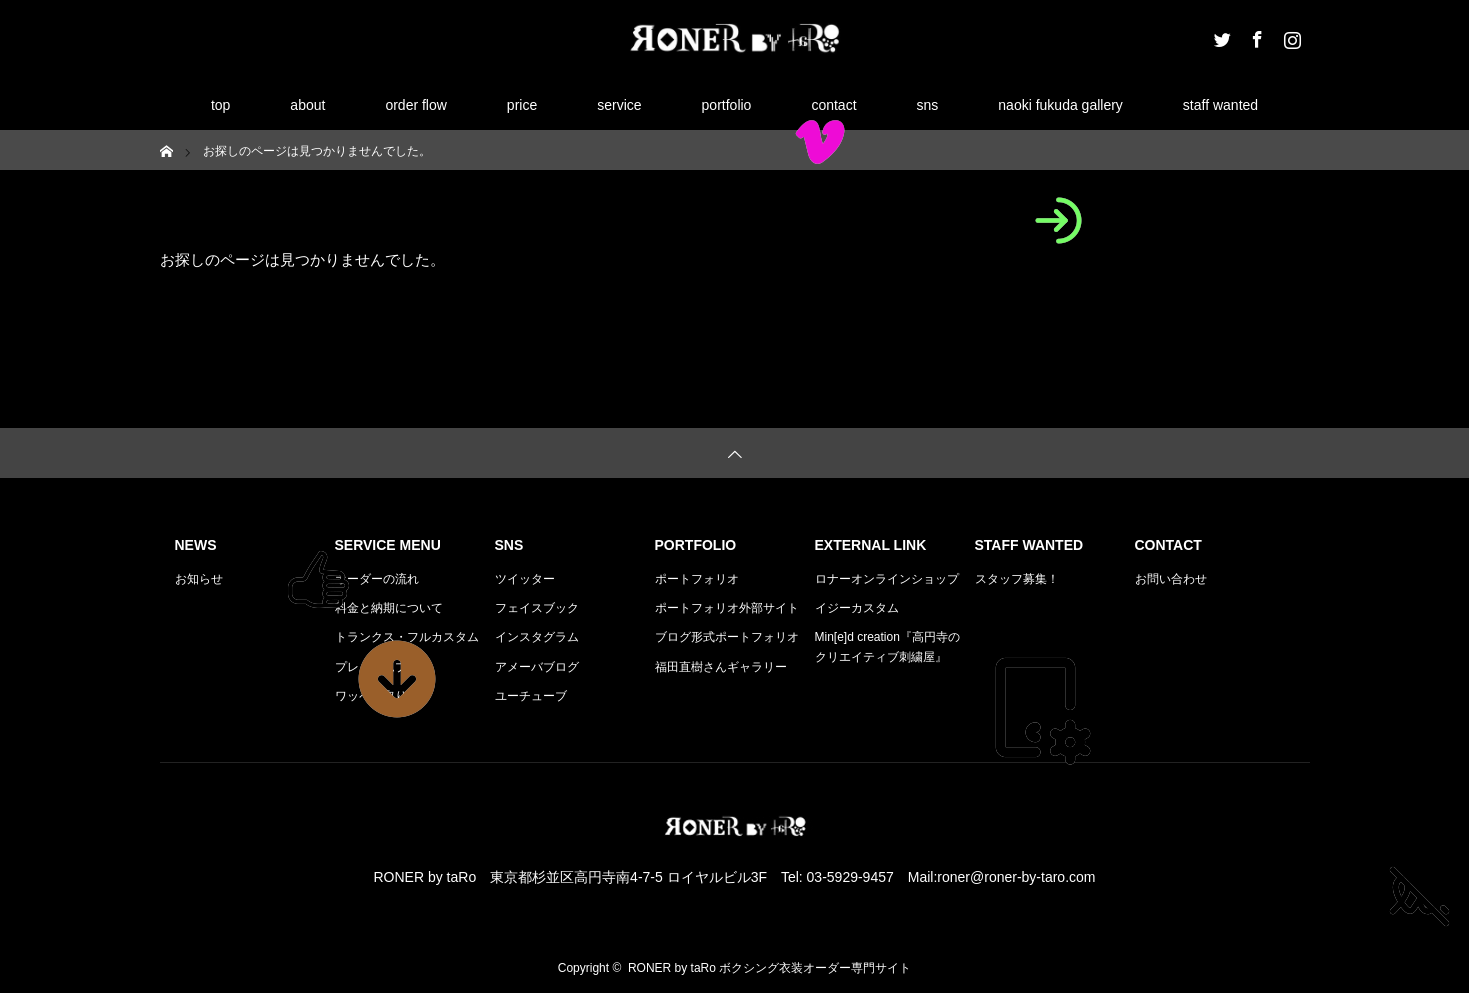 The width and height of the screenshot is (1469, 993). What do you see at coordinates (1035, 707) in the screenshot?
I see `access tablet device settings` at bounding box center [1035, 707].